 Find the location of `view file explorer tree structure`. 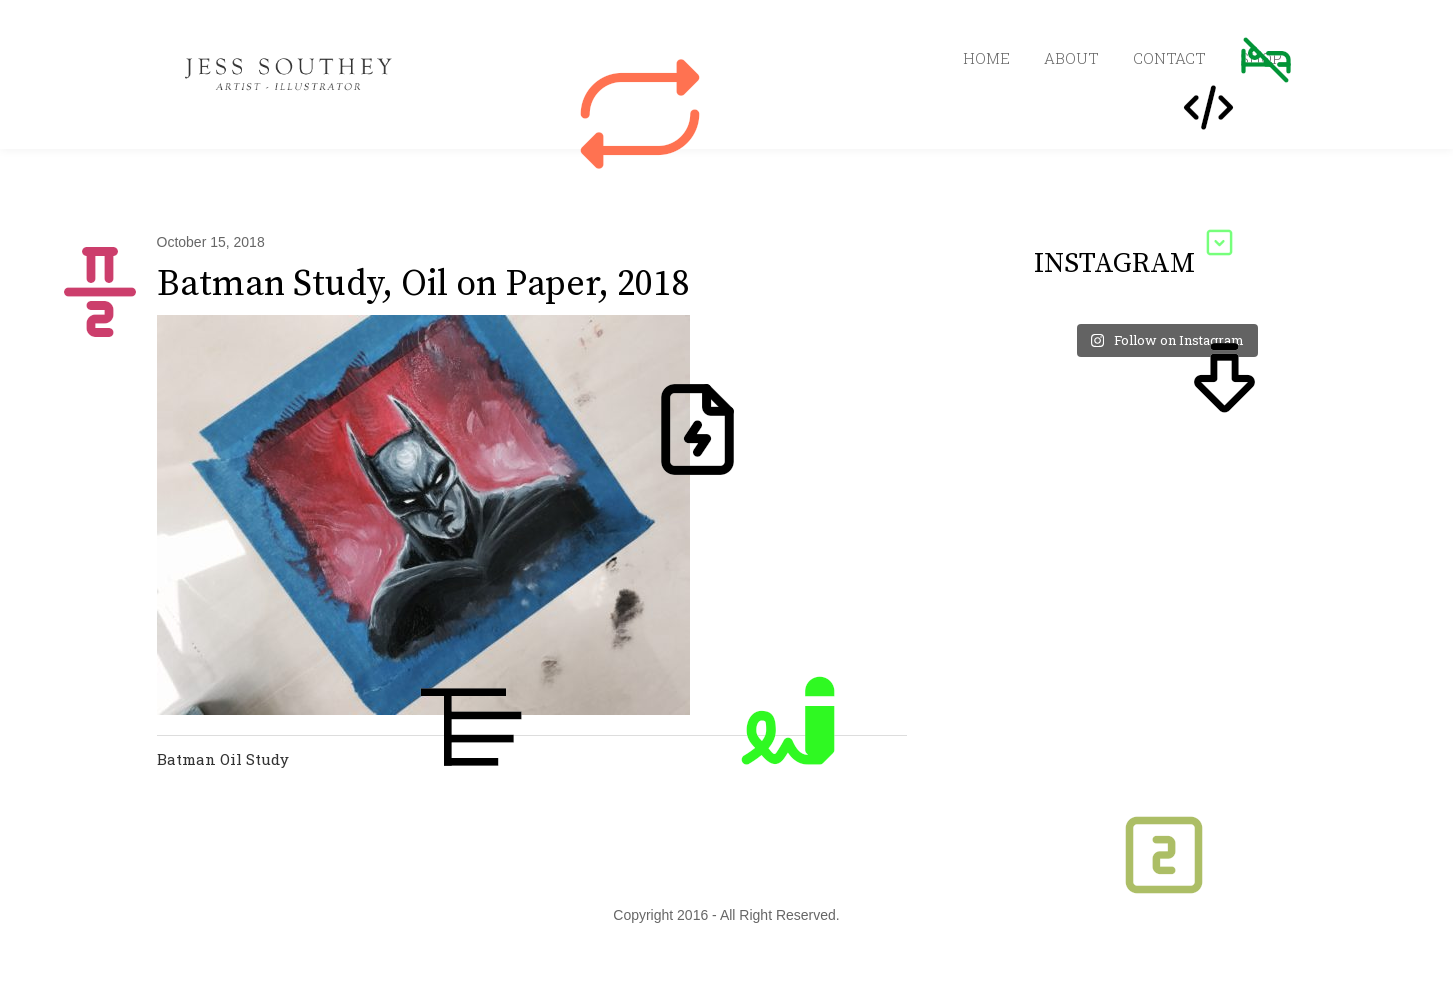

view file explorer tree structure is located at coordinates (475, 727).